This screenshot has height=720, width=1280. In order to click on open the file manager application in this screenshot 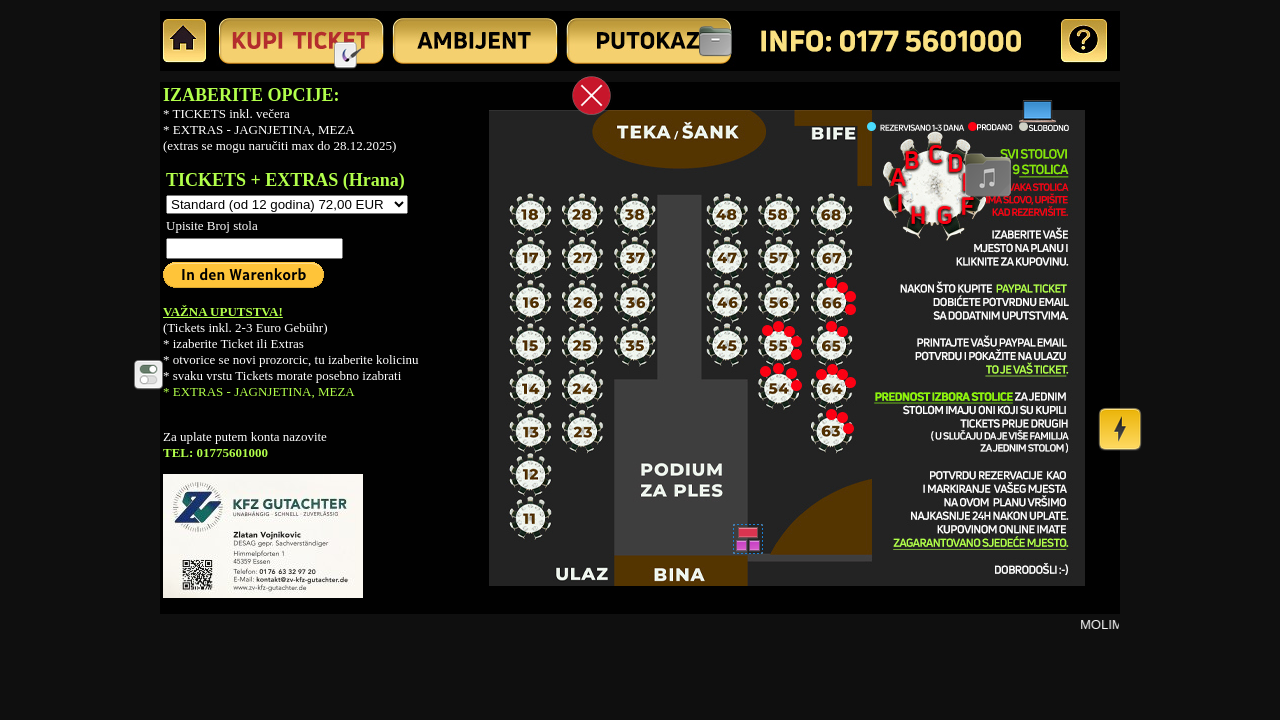, I will do `click(715, 40)`.